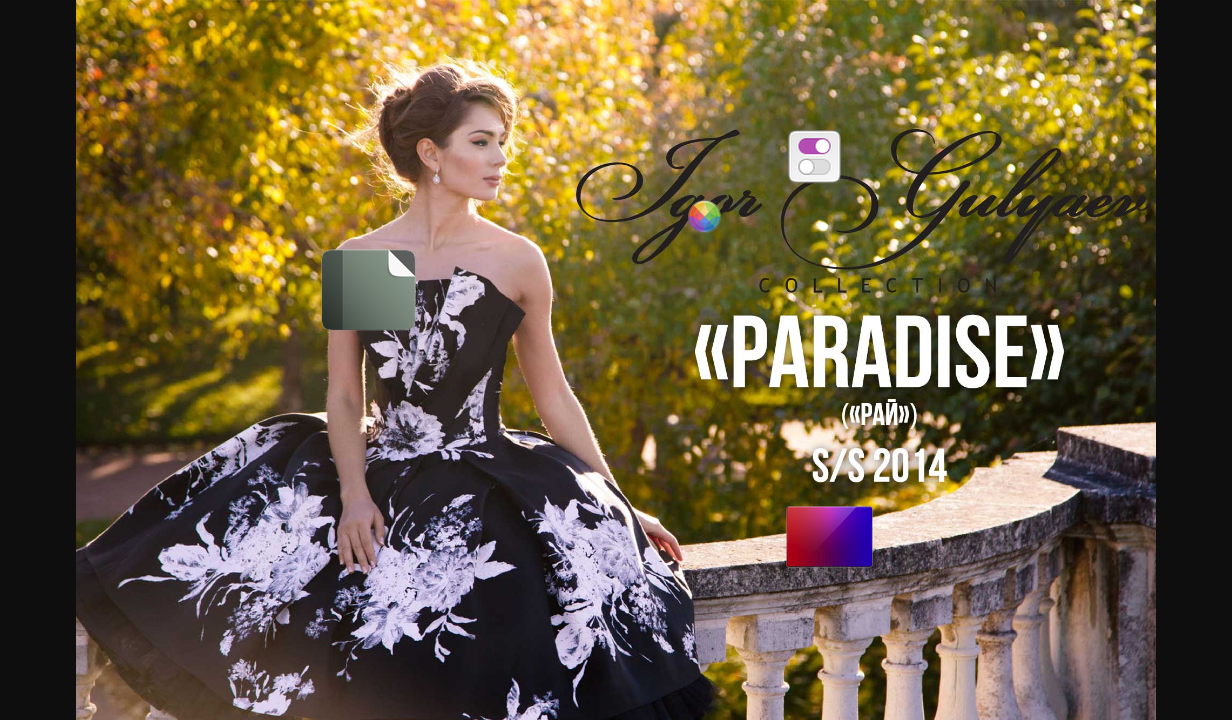  What do you see at coordinates (814, 156) in the screenshot?
I see `open system settings or preferences` at bounding box center [814, 156].